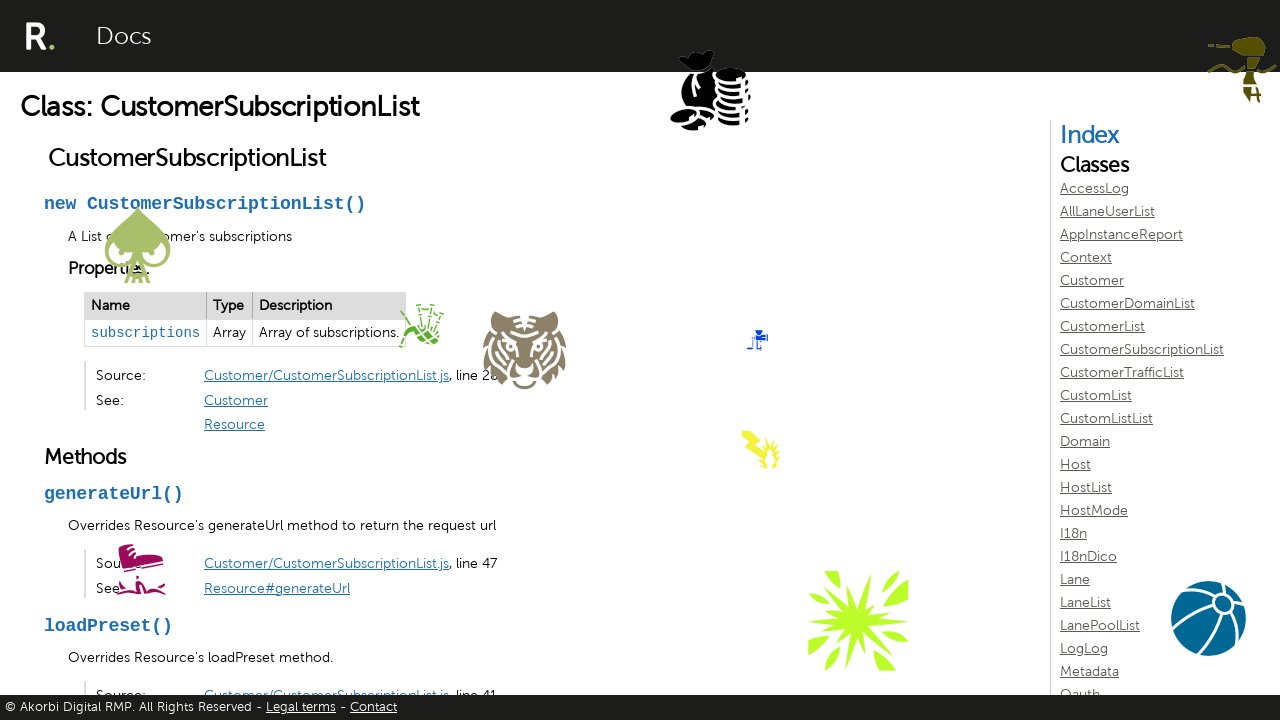 This screenshot has width=1280, height=720. I want to click on browse traditional or folk music instruments, so click(421, 326).